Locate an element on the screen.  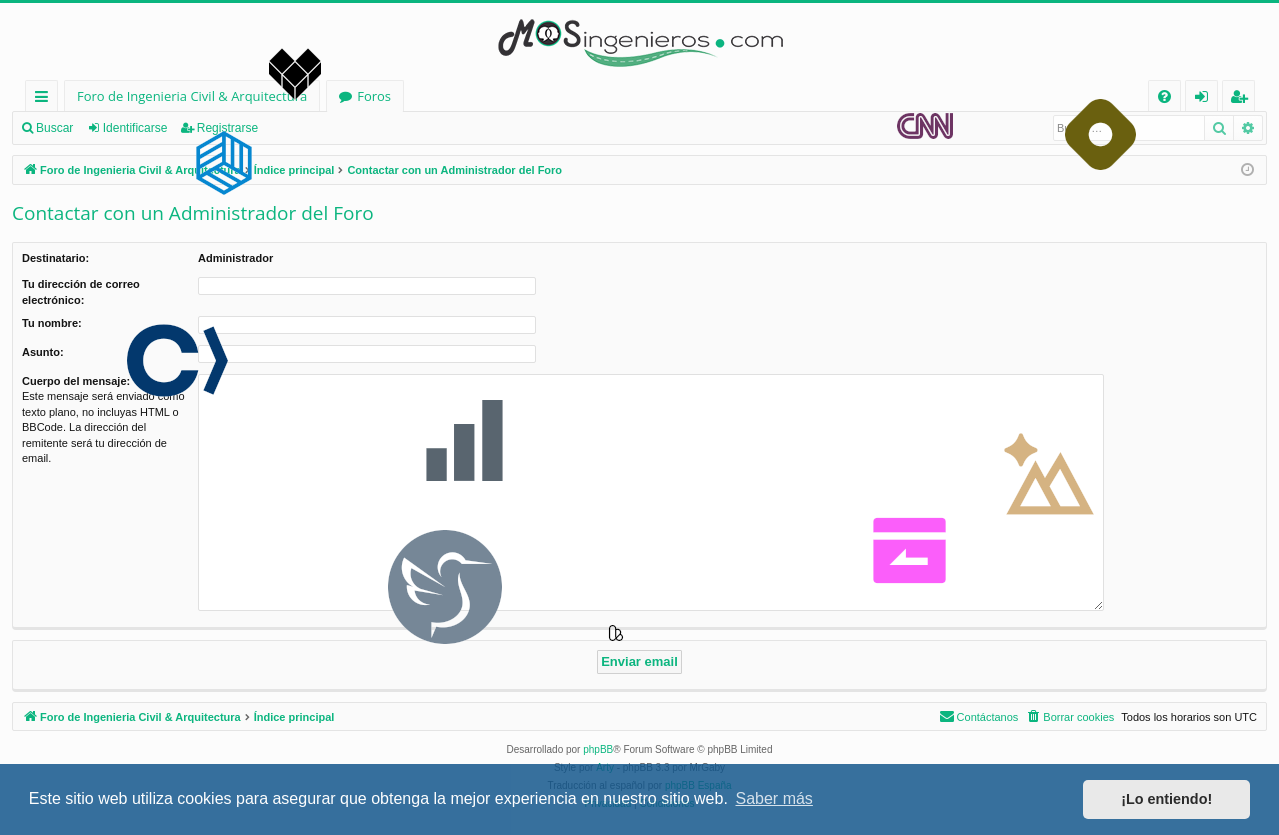
open the Kleinanzeigen app is located at coordinates (616, 633).